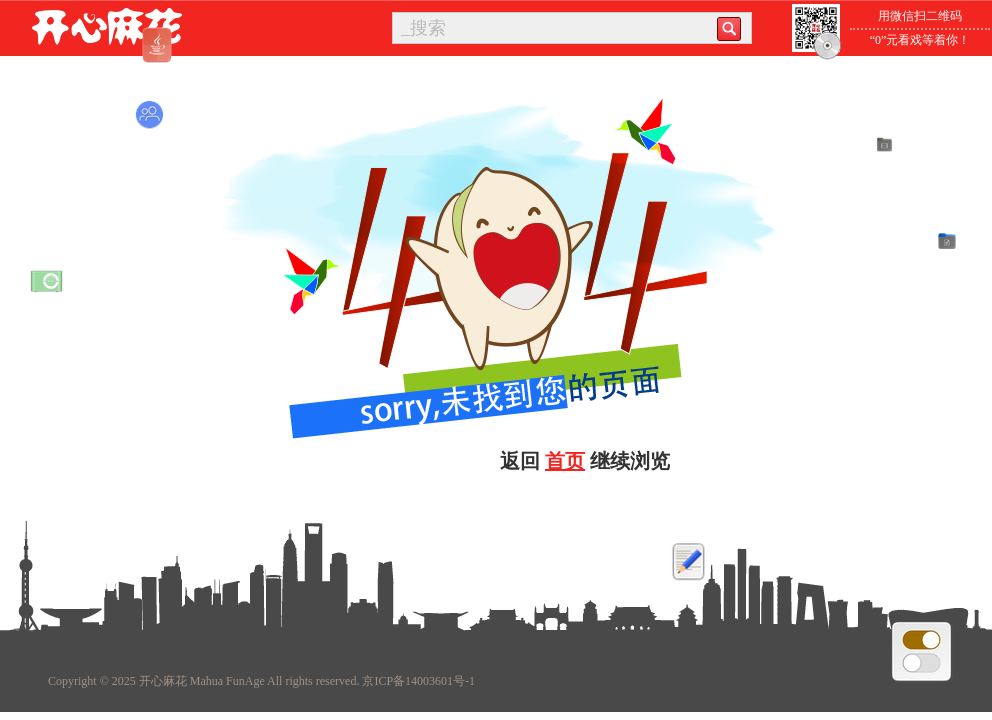 The height and width of the screenshot is (720, 992). What do you see at coordinates (149, 114) in the screenshot?
I see `access user account settings` at bounding box center [149, 114].